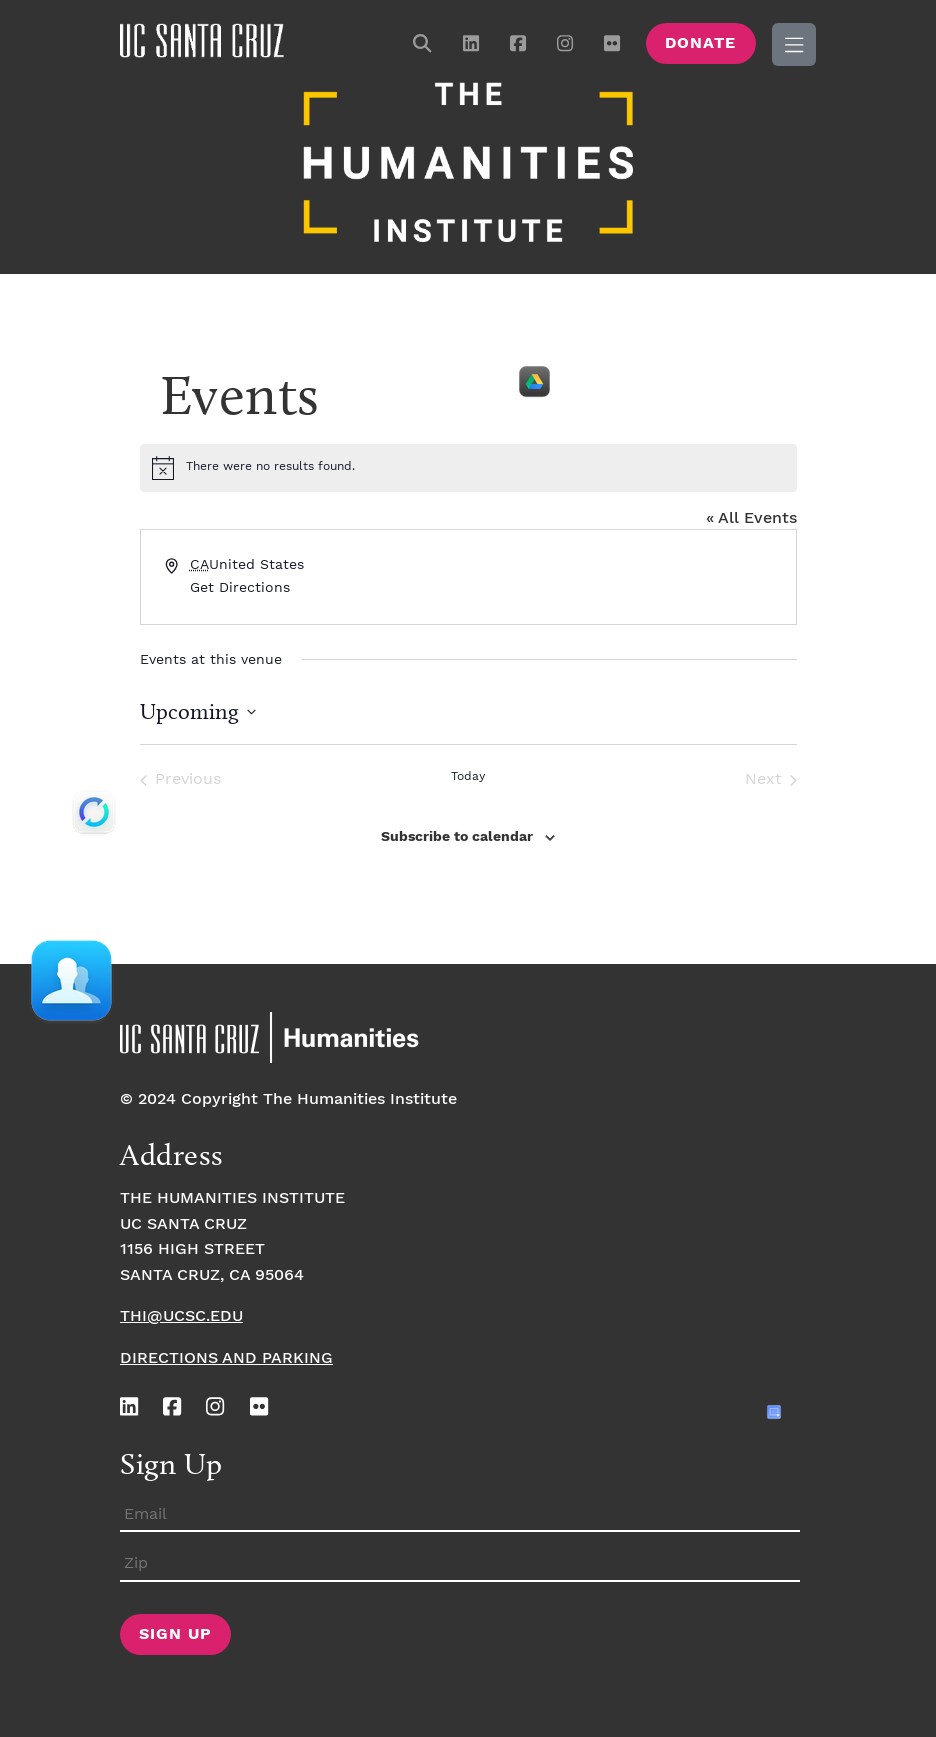  What do you see at coordinates (94, 812) in the screenshot?
I see `refresh or reload the current app` at bounding box center [94, 812].